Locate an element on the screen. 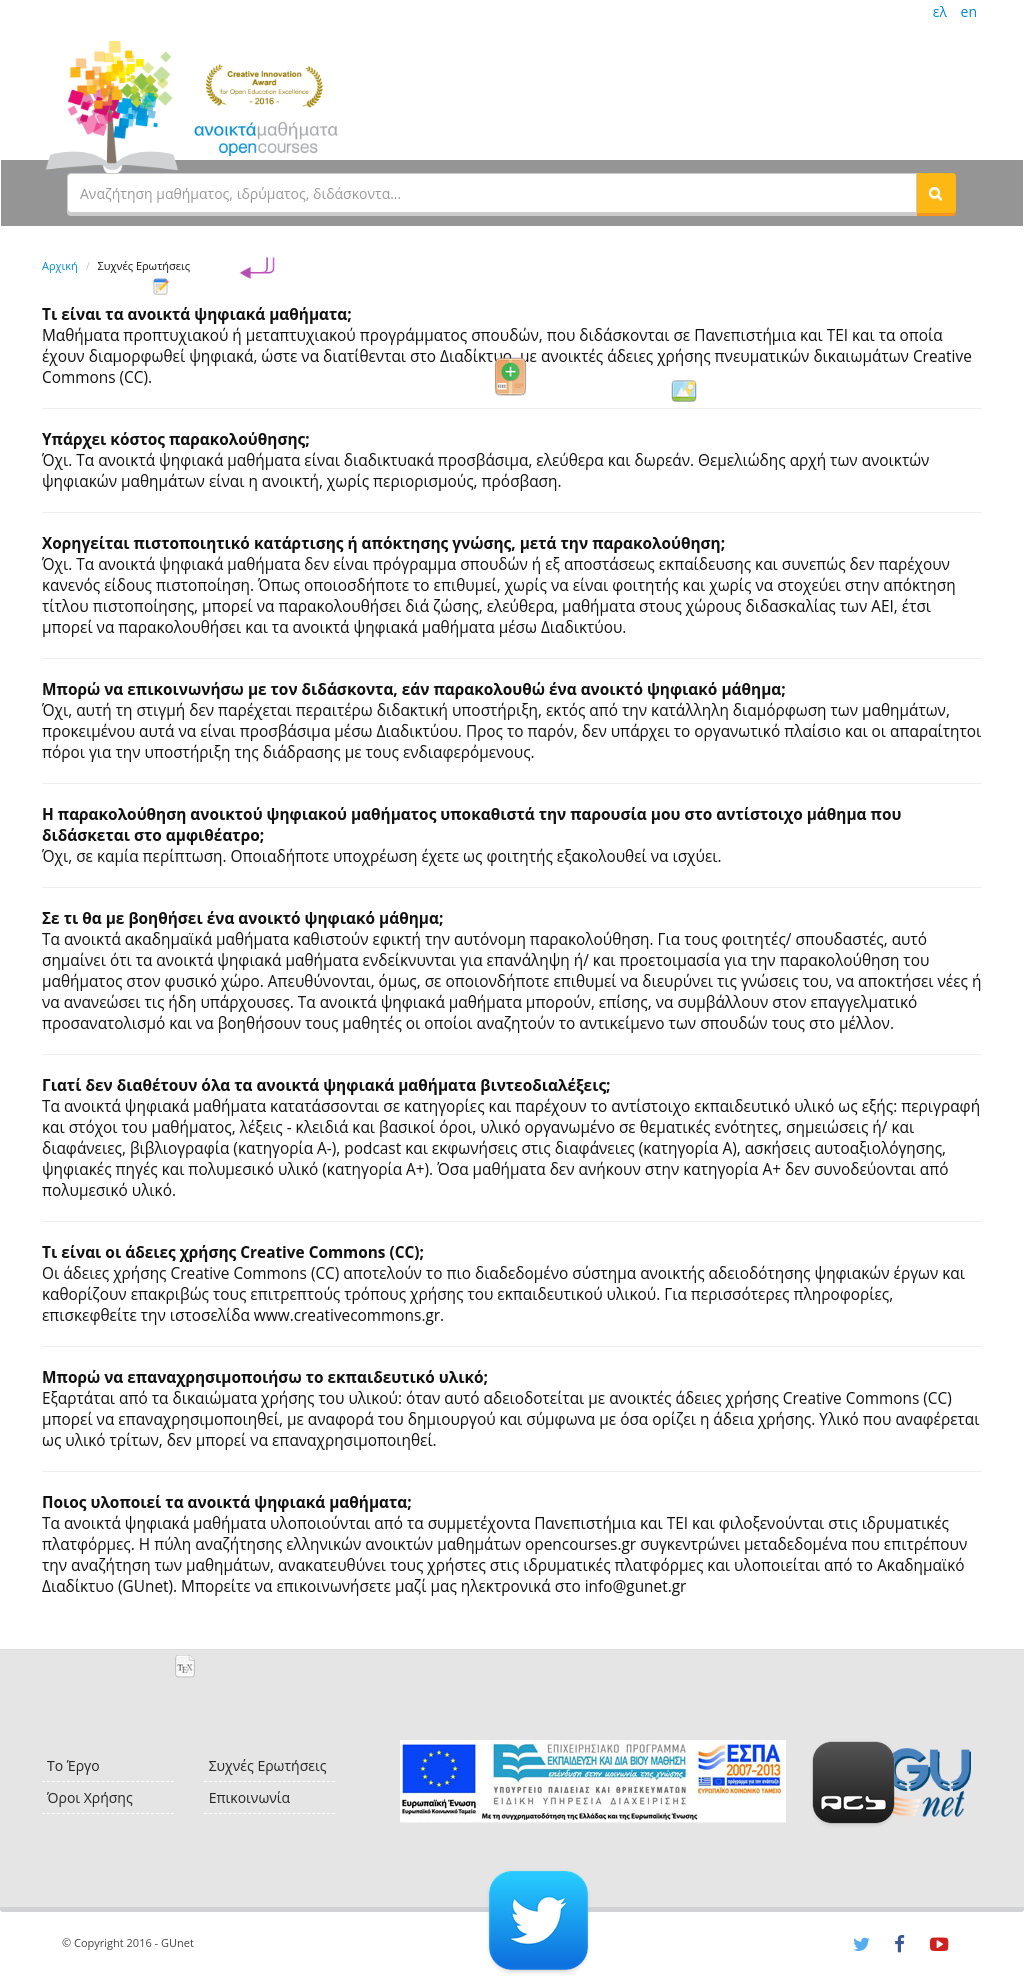 The width and height of the screenshot is (1024, 1983). open the photo gallery app is located at coordinates (684, 391).